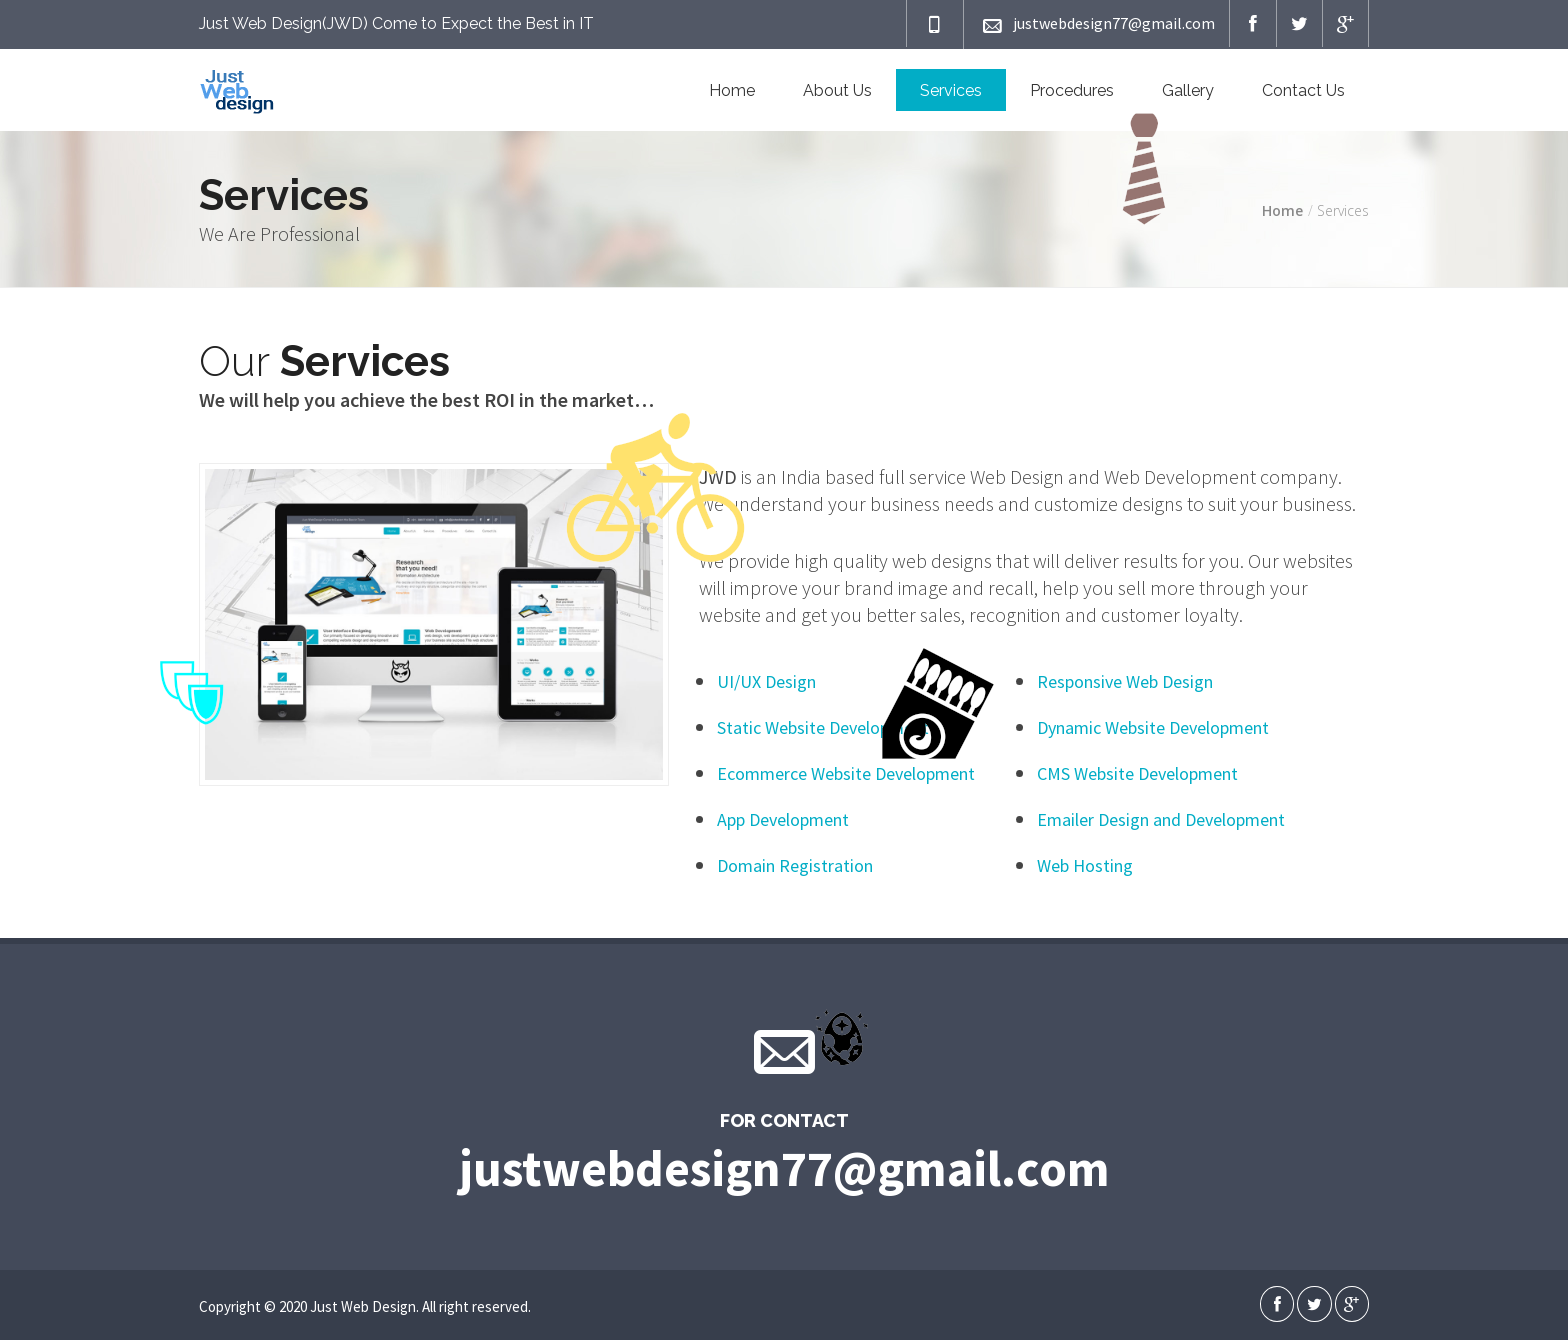 Image resolution: width=1568 pixels, height=1340 pixels. Describe the element at coordinates (842, 1037) in the screenshot. I see `a cosmic or celestial themed collectible item` at that location.